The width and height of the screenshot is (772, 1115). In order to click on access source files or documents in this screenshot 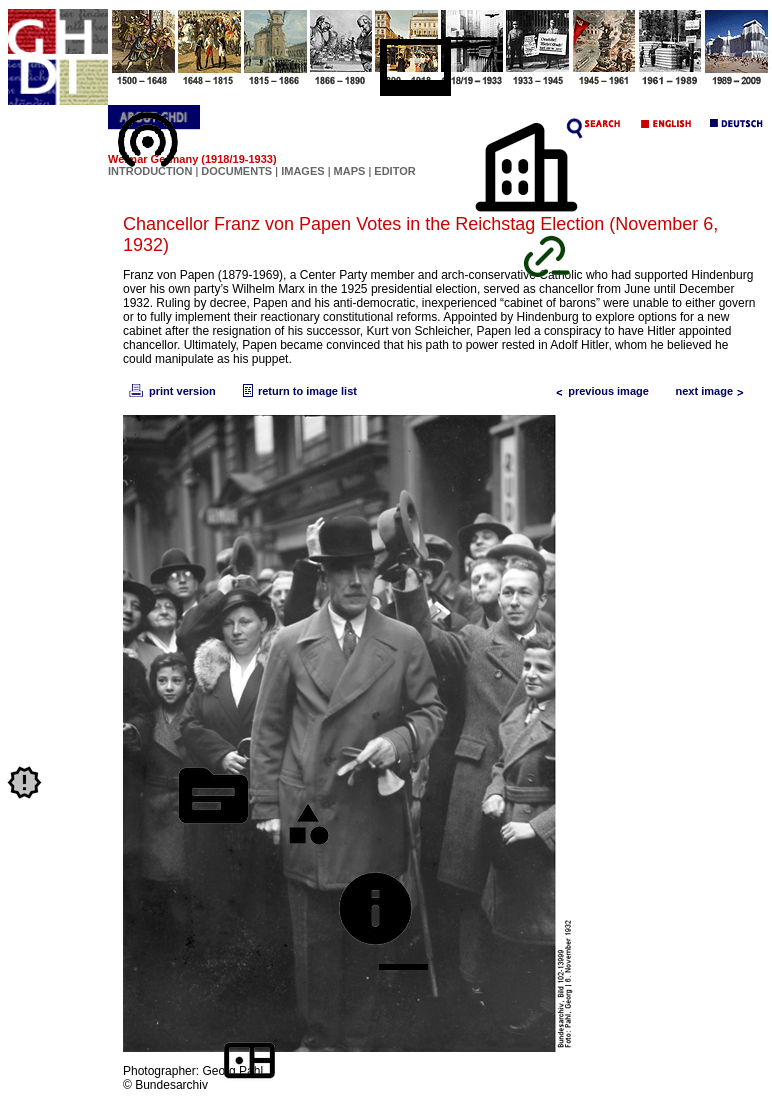, I will do `click(213, 795)`.